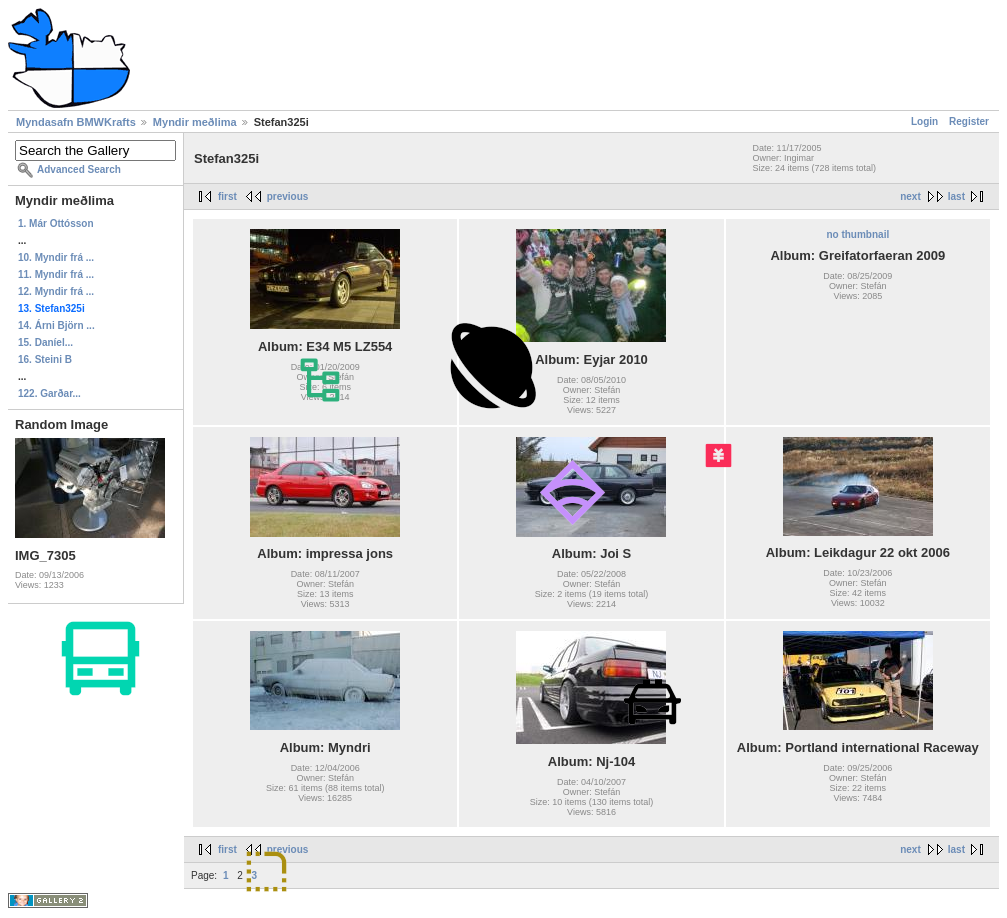 This screenshot has height=918, width=1007. I want to click on explore global or worldwide content, so click(491, 367).